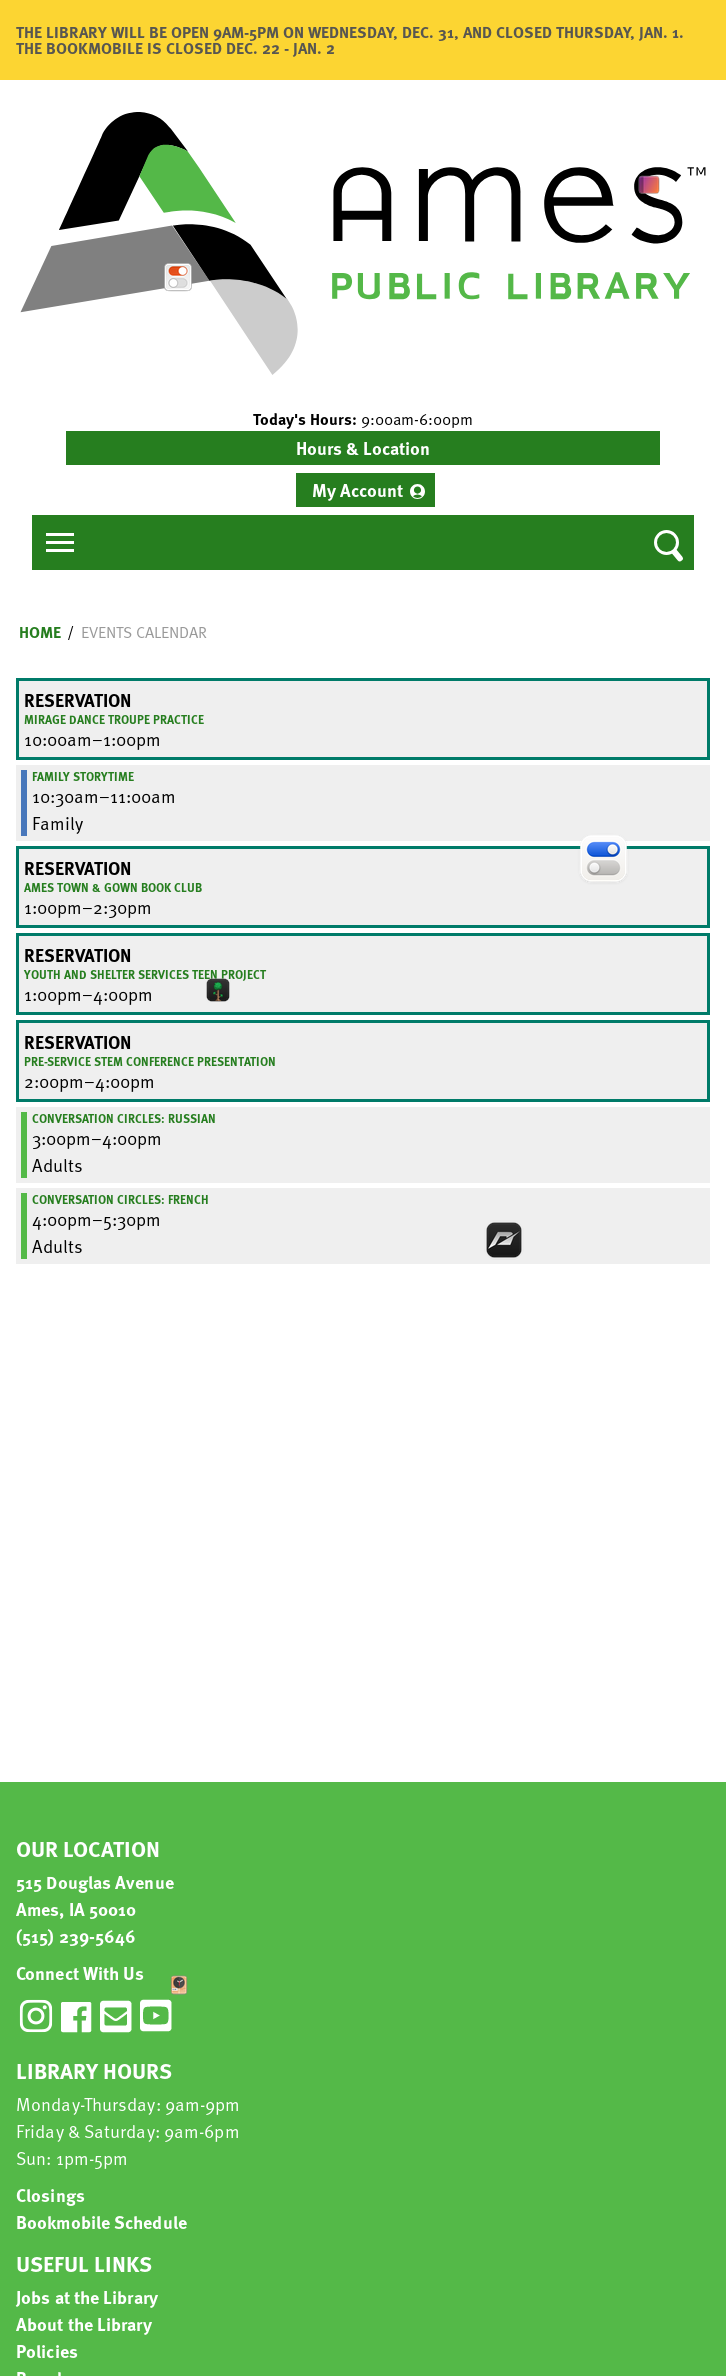 The width and height of the screenshot is (726, 2376). Describe the element at coordinates (504, 1240) in the screenshot. I see `launch need for speed shift racing game` at that location.